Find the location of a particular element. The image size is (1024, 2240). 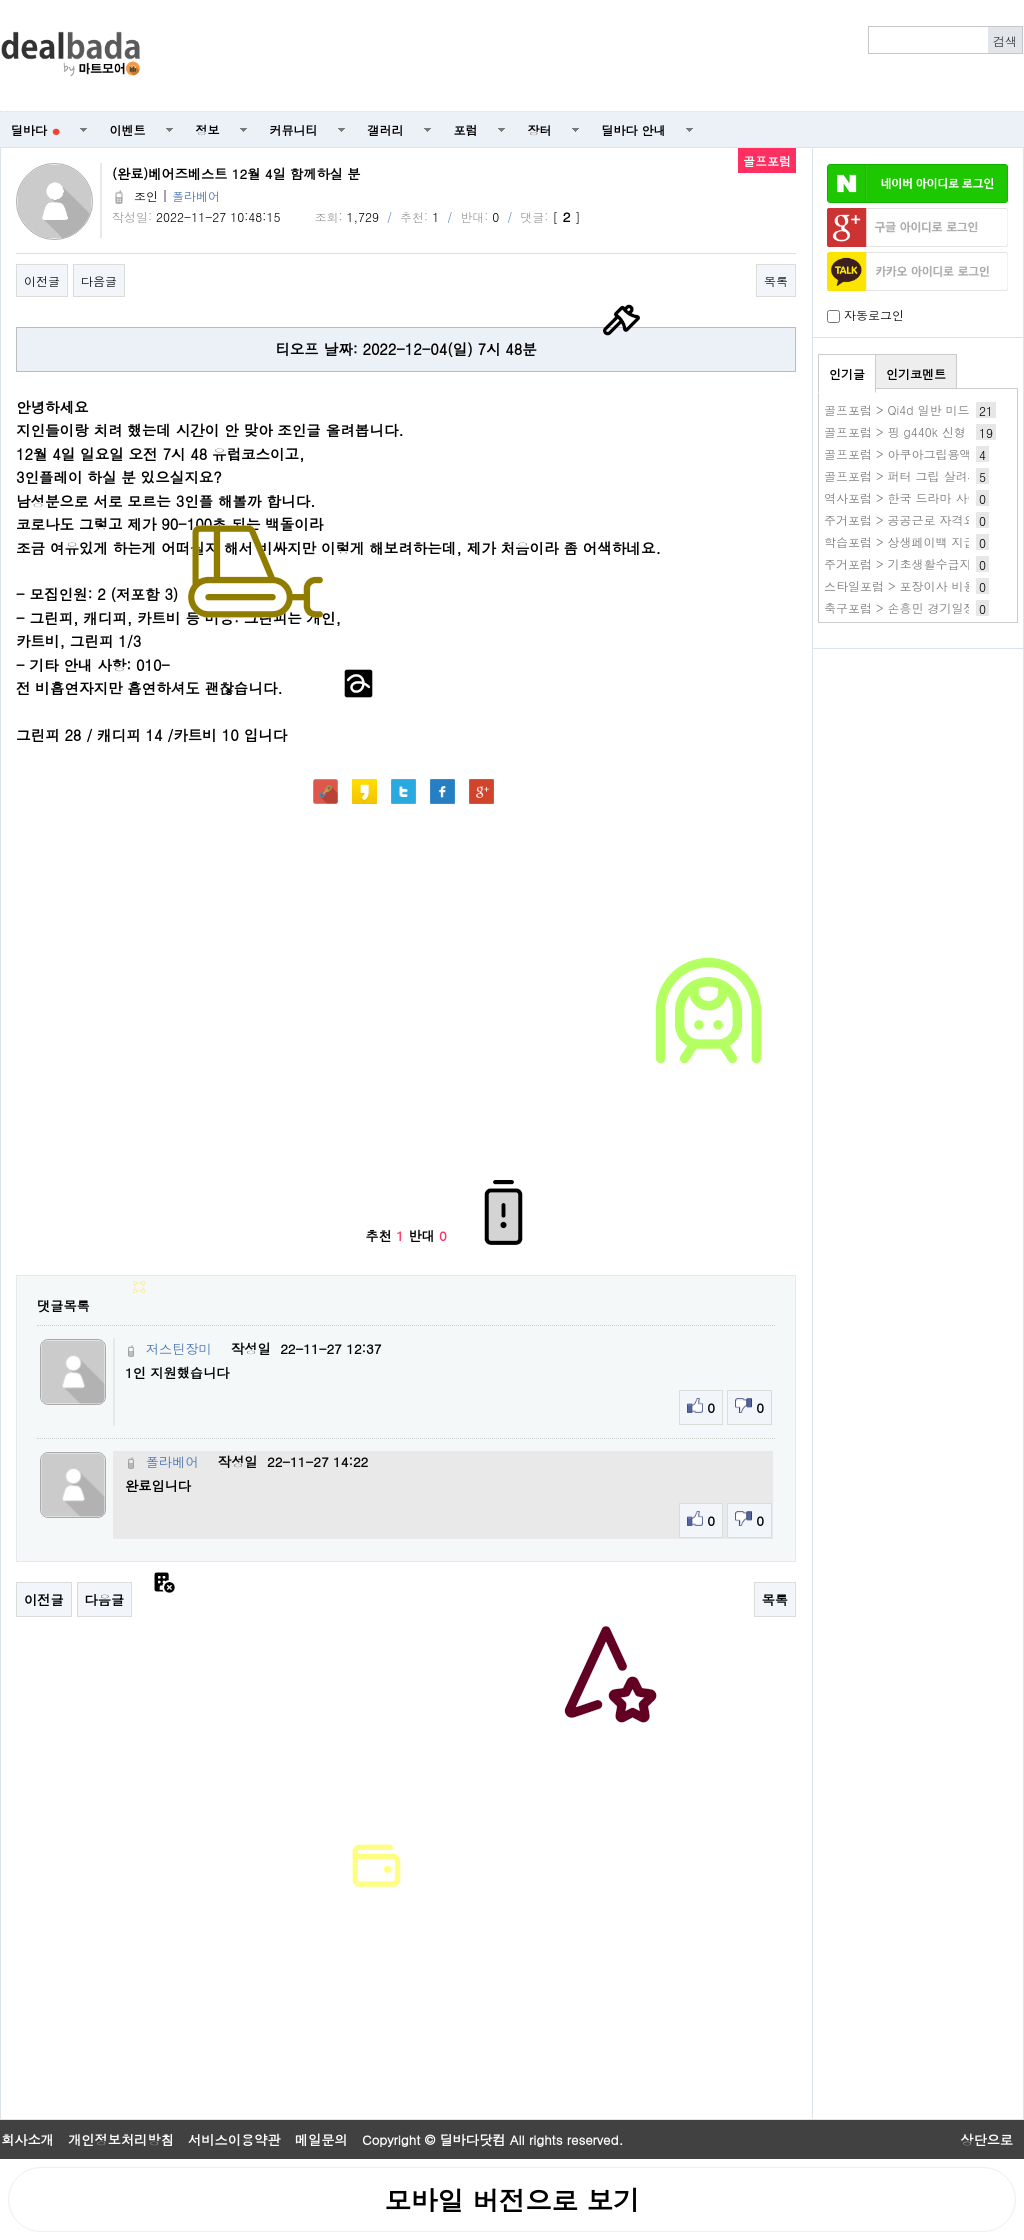

freehand drawing or sketch tool is located at coordinates (358, 683).